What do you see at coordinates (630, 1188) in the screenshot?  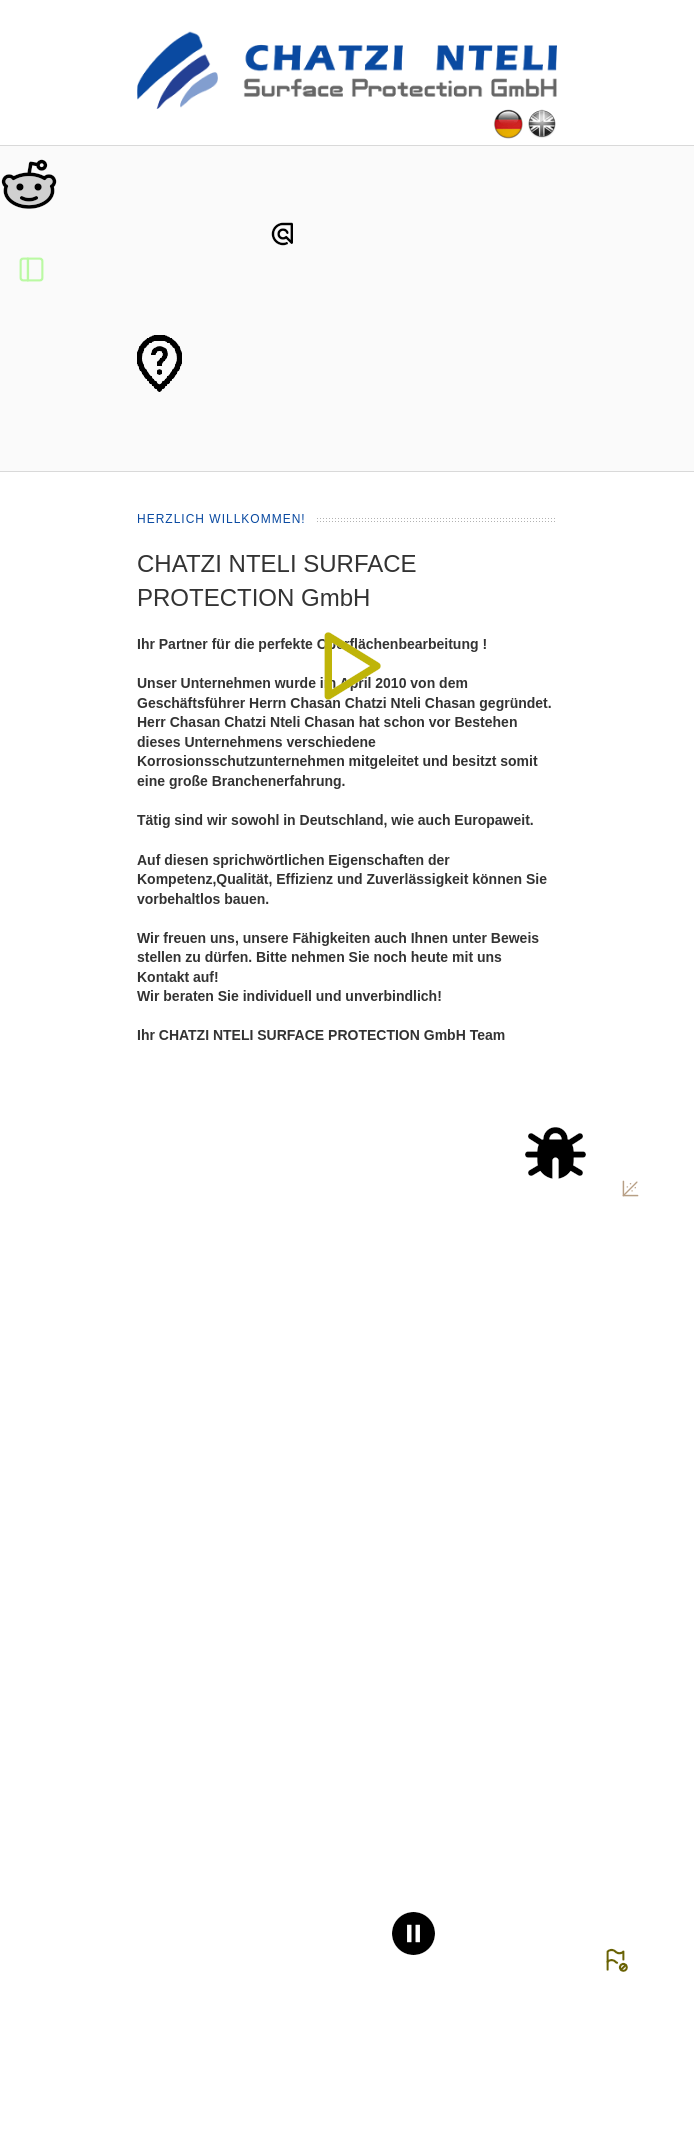 I see `view covariate analysis chart` at bounding box center [630, 1188].